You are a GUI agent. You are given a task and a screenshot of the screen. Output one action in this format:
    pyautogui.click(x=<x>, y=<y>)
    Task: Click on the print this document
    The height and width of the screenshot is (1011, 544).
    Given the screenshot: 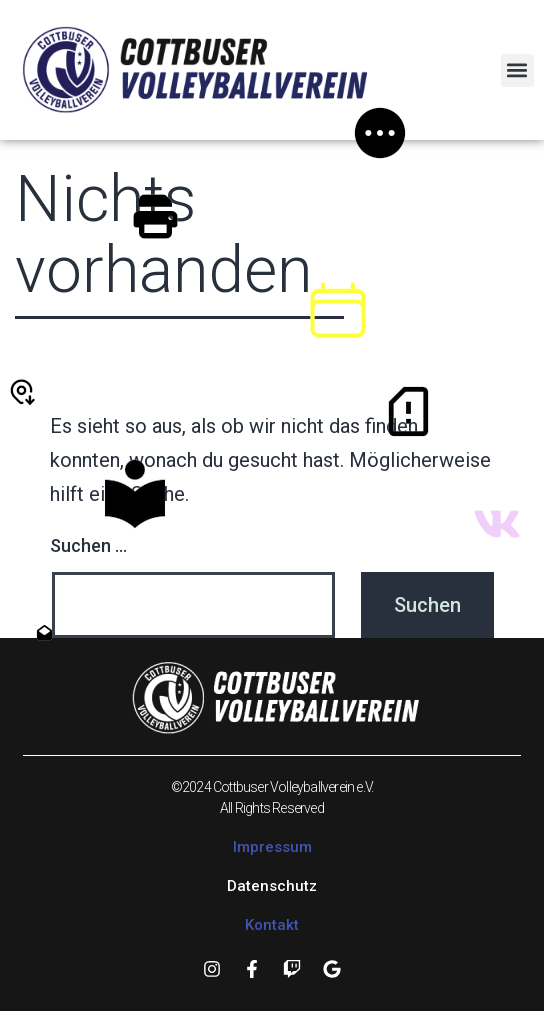 What is the action you would take?
    pyautogui.click(x=155, y=216)
    